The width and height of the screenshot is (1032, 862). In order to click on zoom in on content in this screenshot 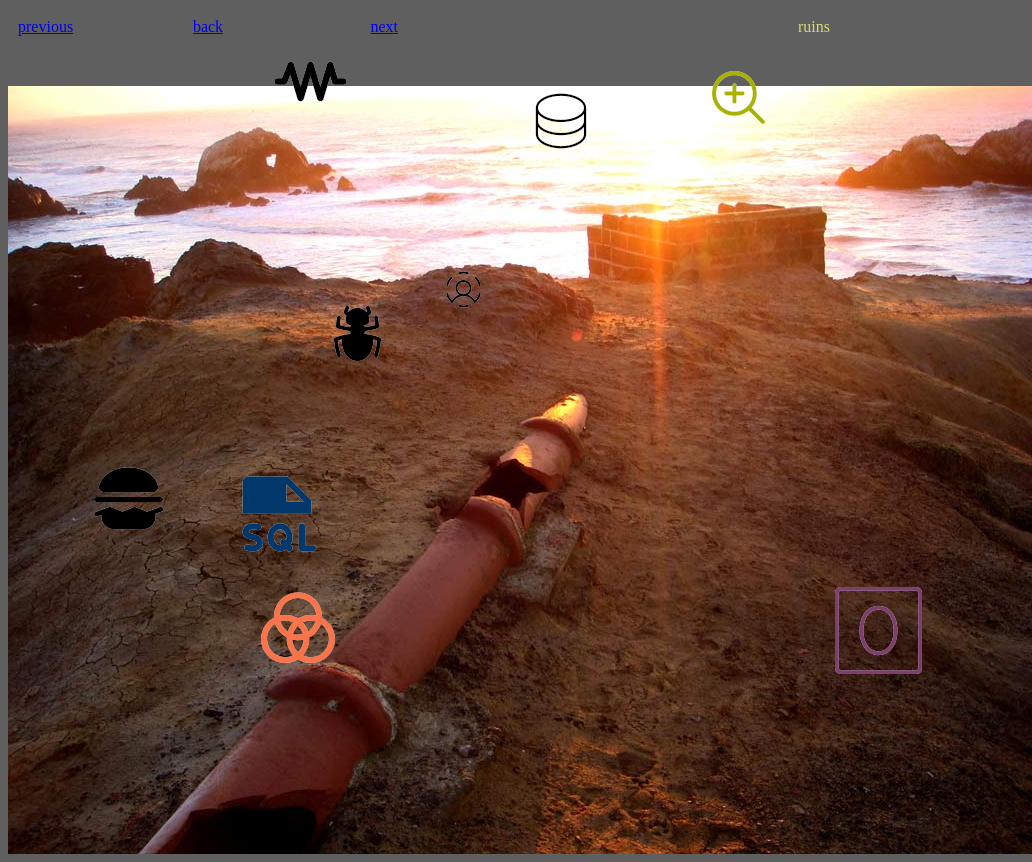, I will do `click(738, 97)`.